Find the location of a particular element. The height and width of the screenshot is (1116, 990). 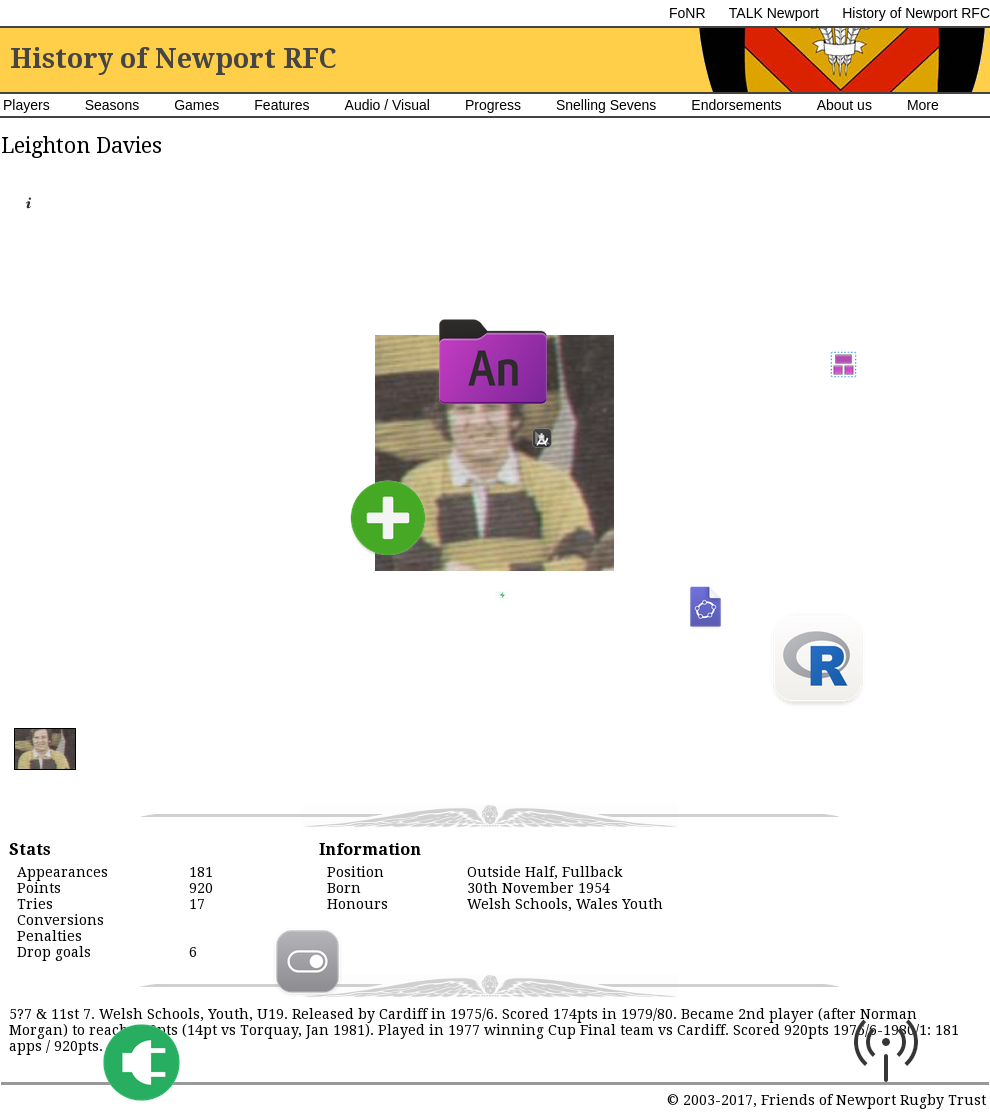

battery at 50% and currently charging is located at coordinates (503, 595).